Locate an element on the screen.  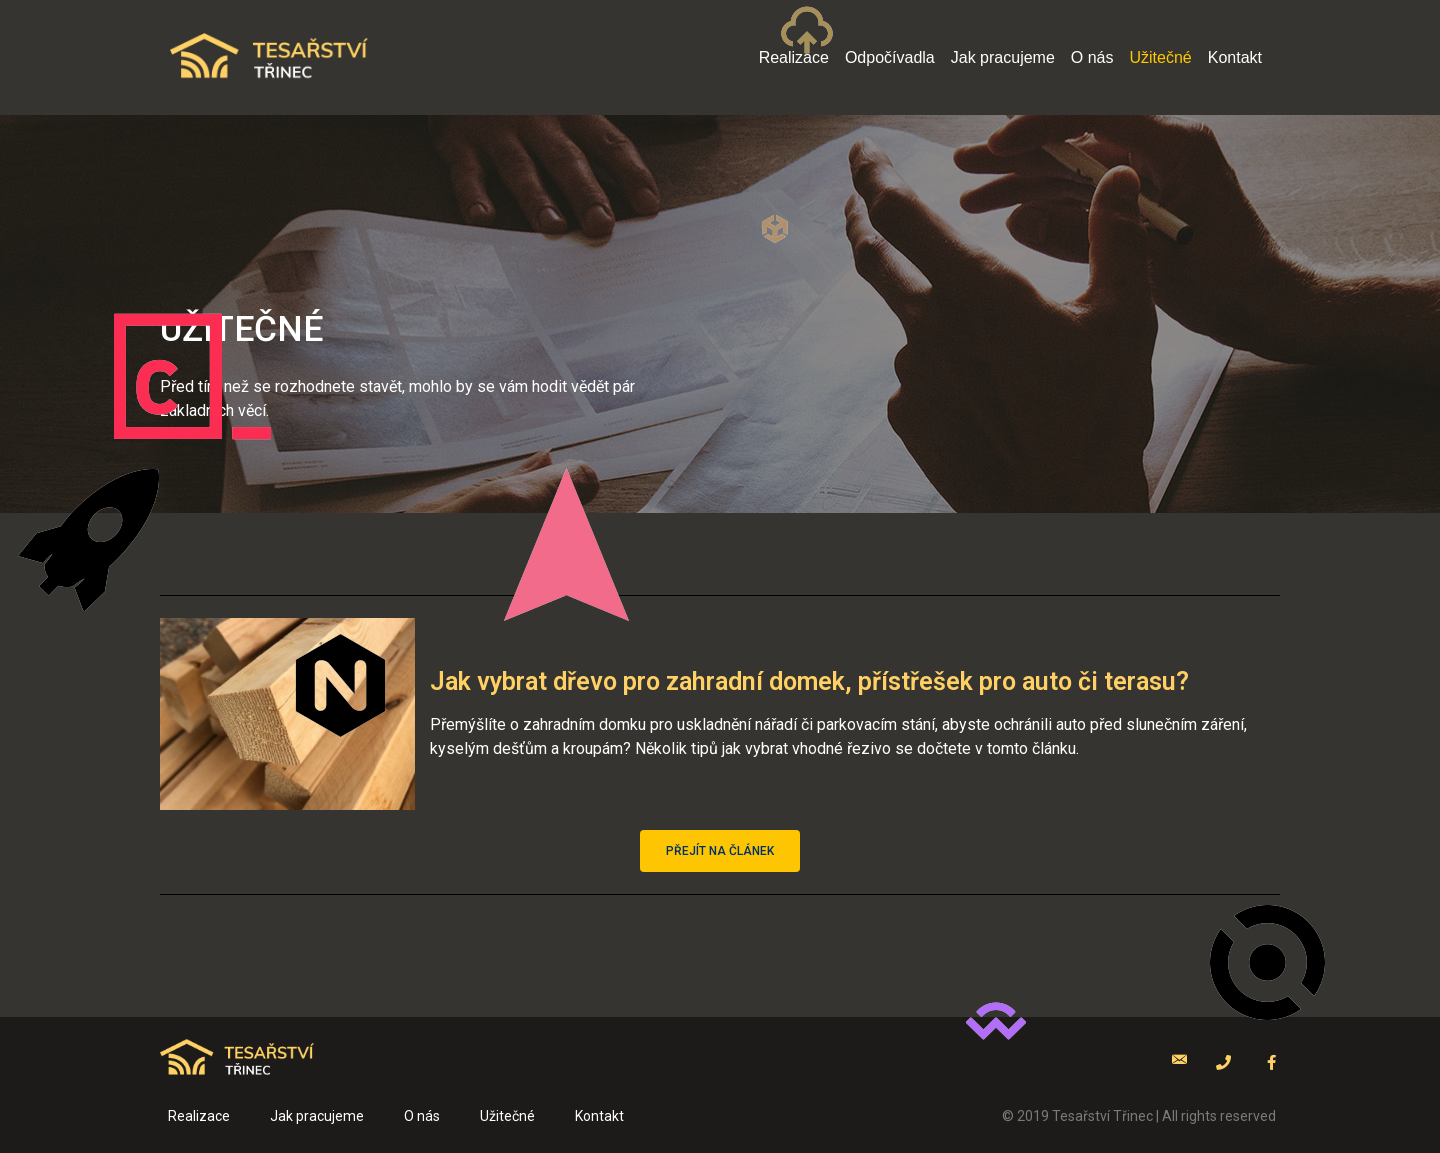
connect your crypto wallet via WalletConnect is located at coordinates (996, 1021).